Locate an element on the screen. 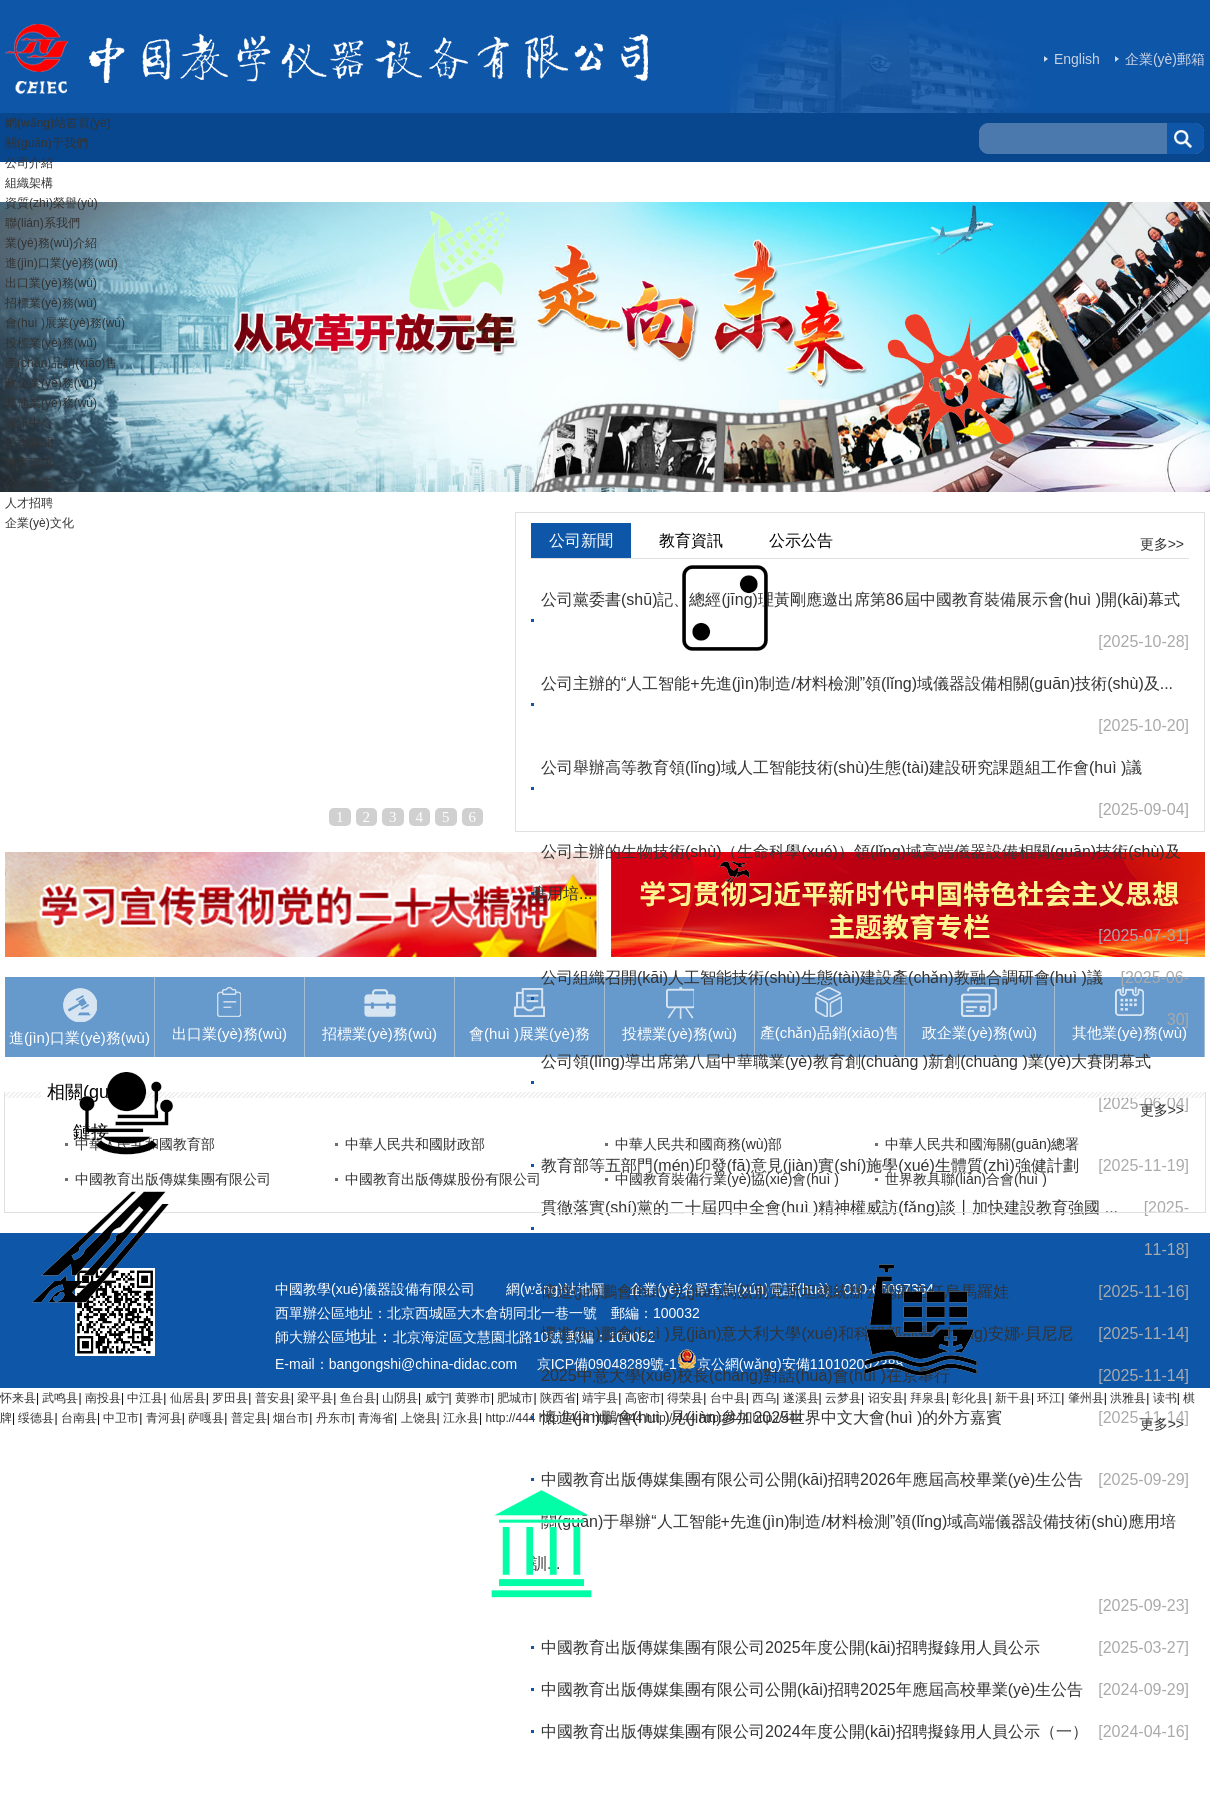 Image resolution: width=1210 pixels, height=1813 pixels. view shipping or freight status is located at coordinates (920, 1319).